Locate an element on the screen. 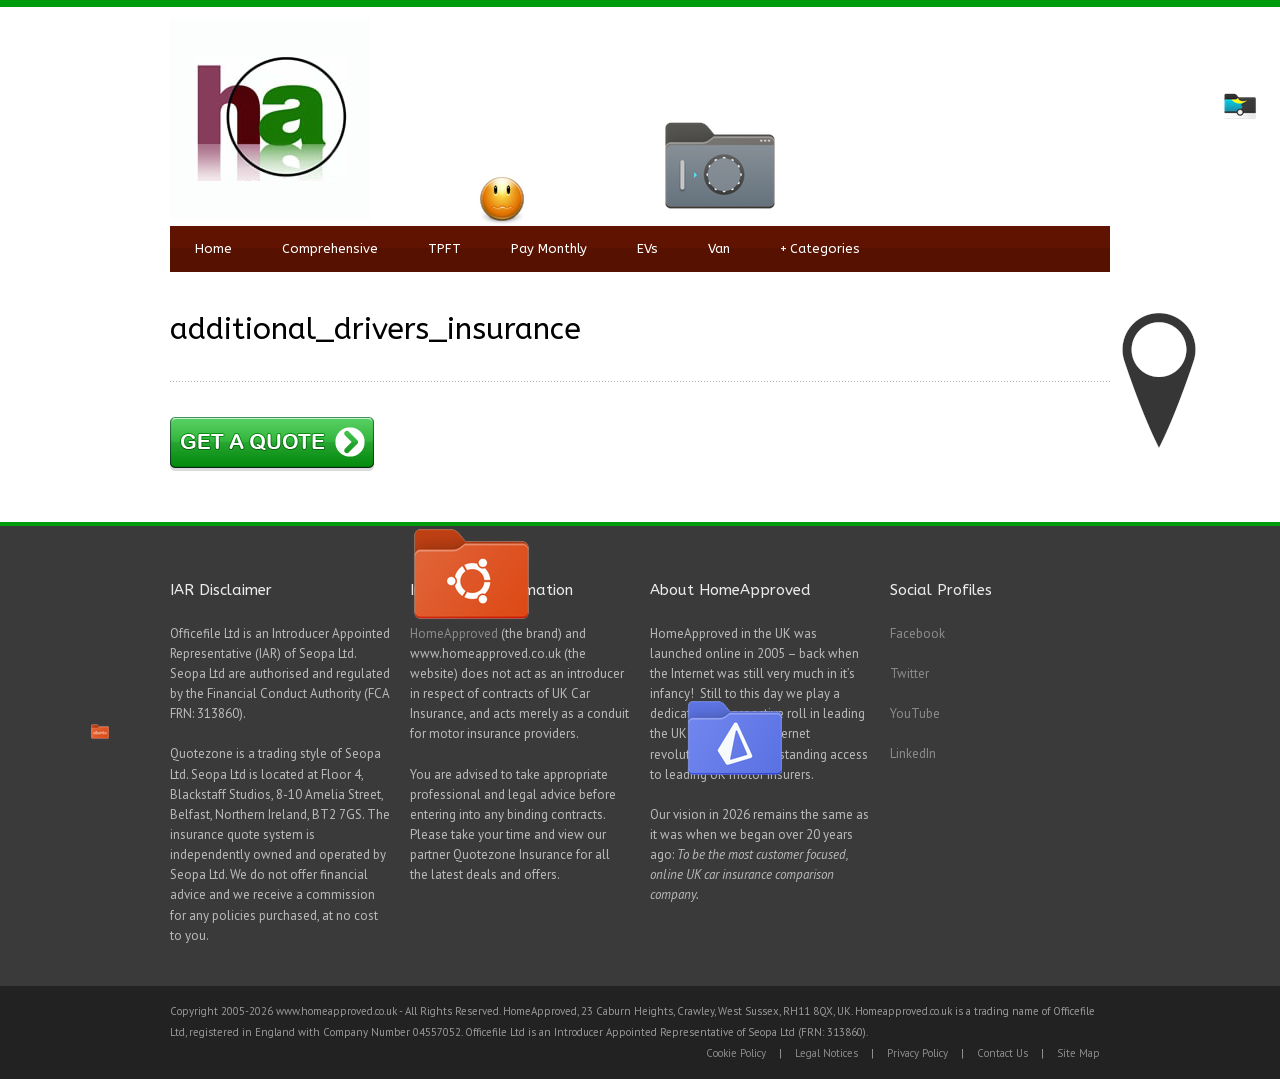 The image size is (1280, 1079). open ubuntu-related files folder is located at coordinates (100, 732).